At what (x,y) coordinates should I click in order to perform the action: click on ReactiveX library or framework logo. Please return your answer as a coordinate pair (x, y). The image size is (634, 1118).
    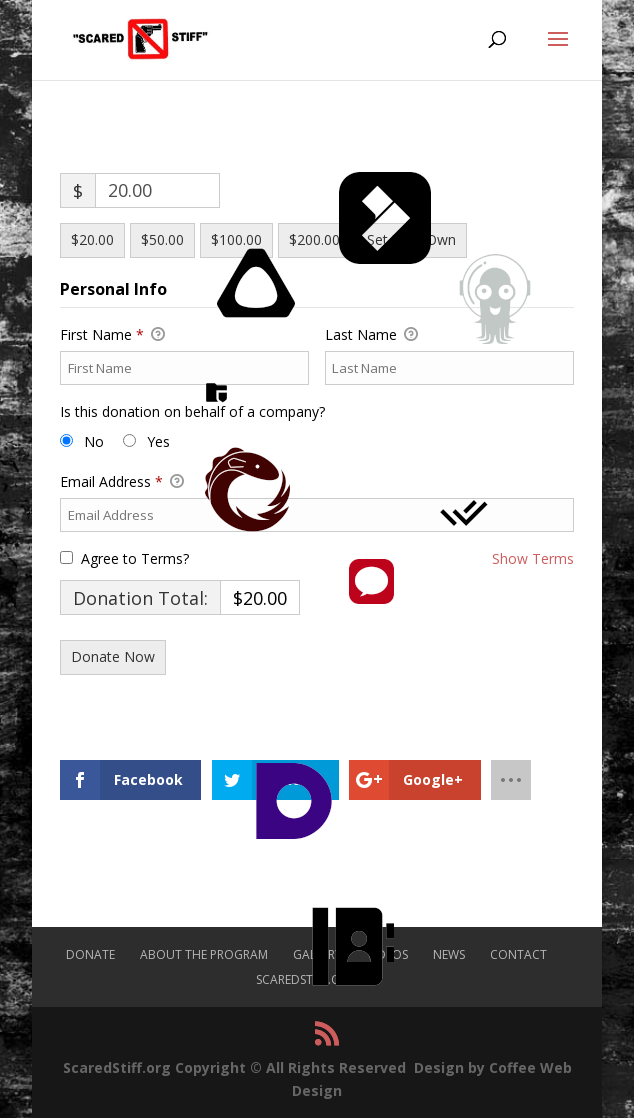
    Looking at the image, I should click on (247, 489).